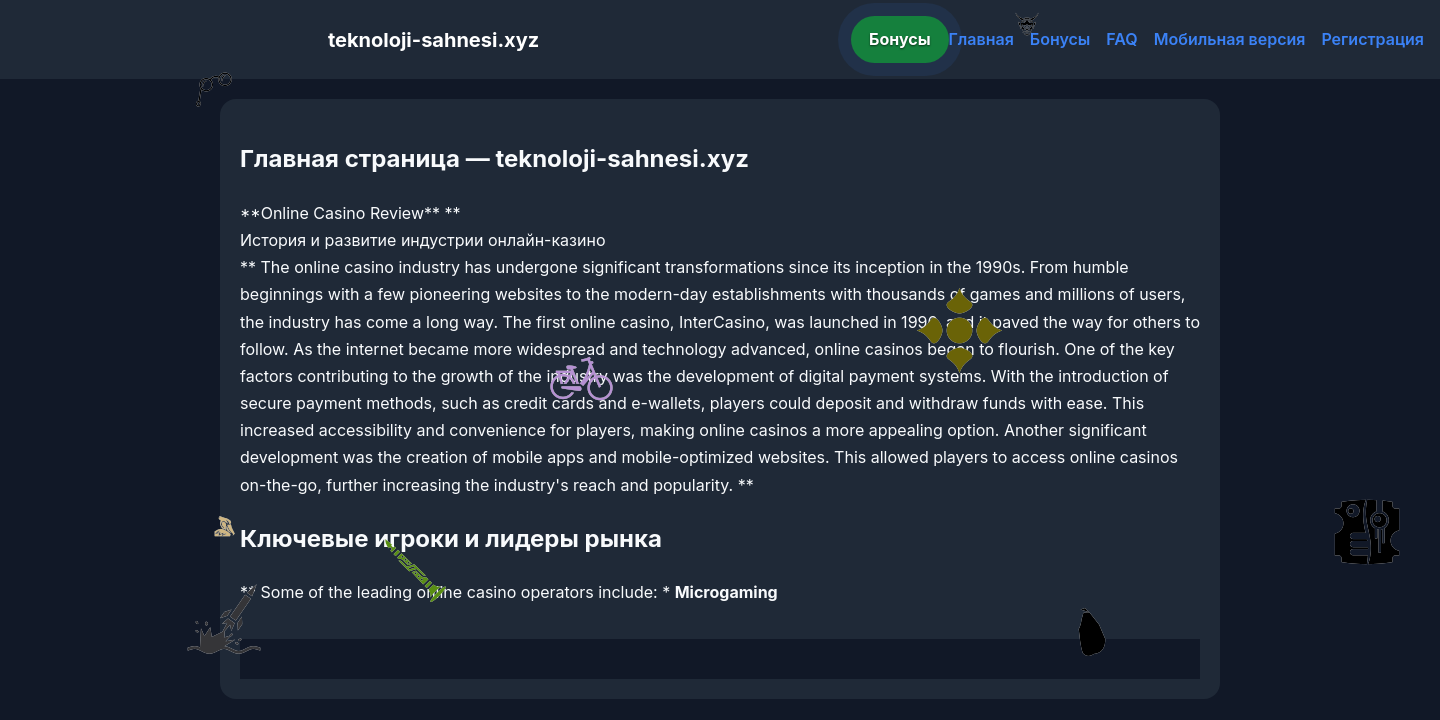 The image size is (1440, 720). What do you see at coordinates (1027, 24) in the screenshot?
I see `select oni character or avatar` at bounding box center [1027, 24].